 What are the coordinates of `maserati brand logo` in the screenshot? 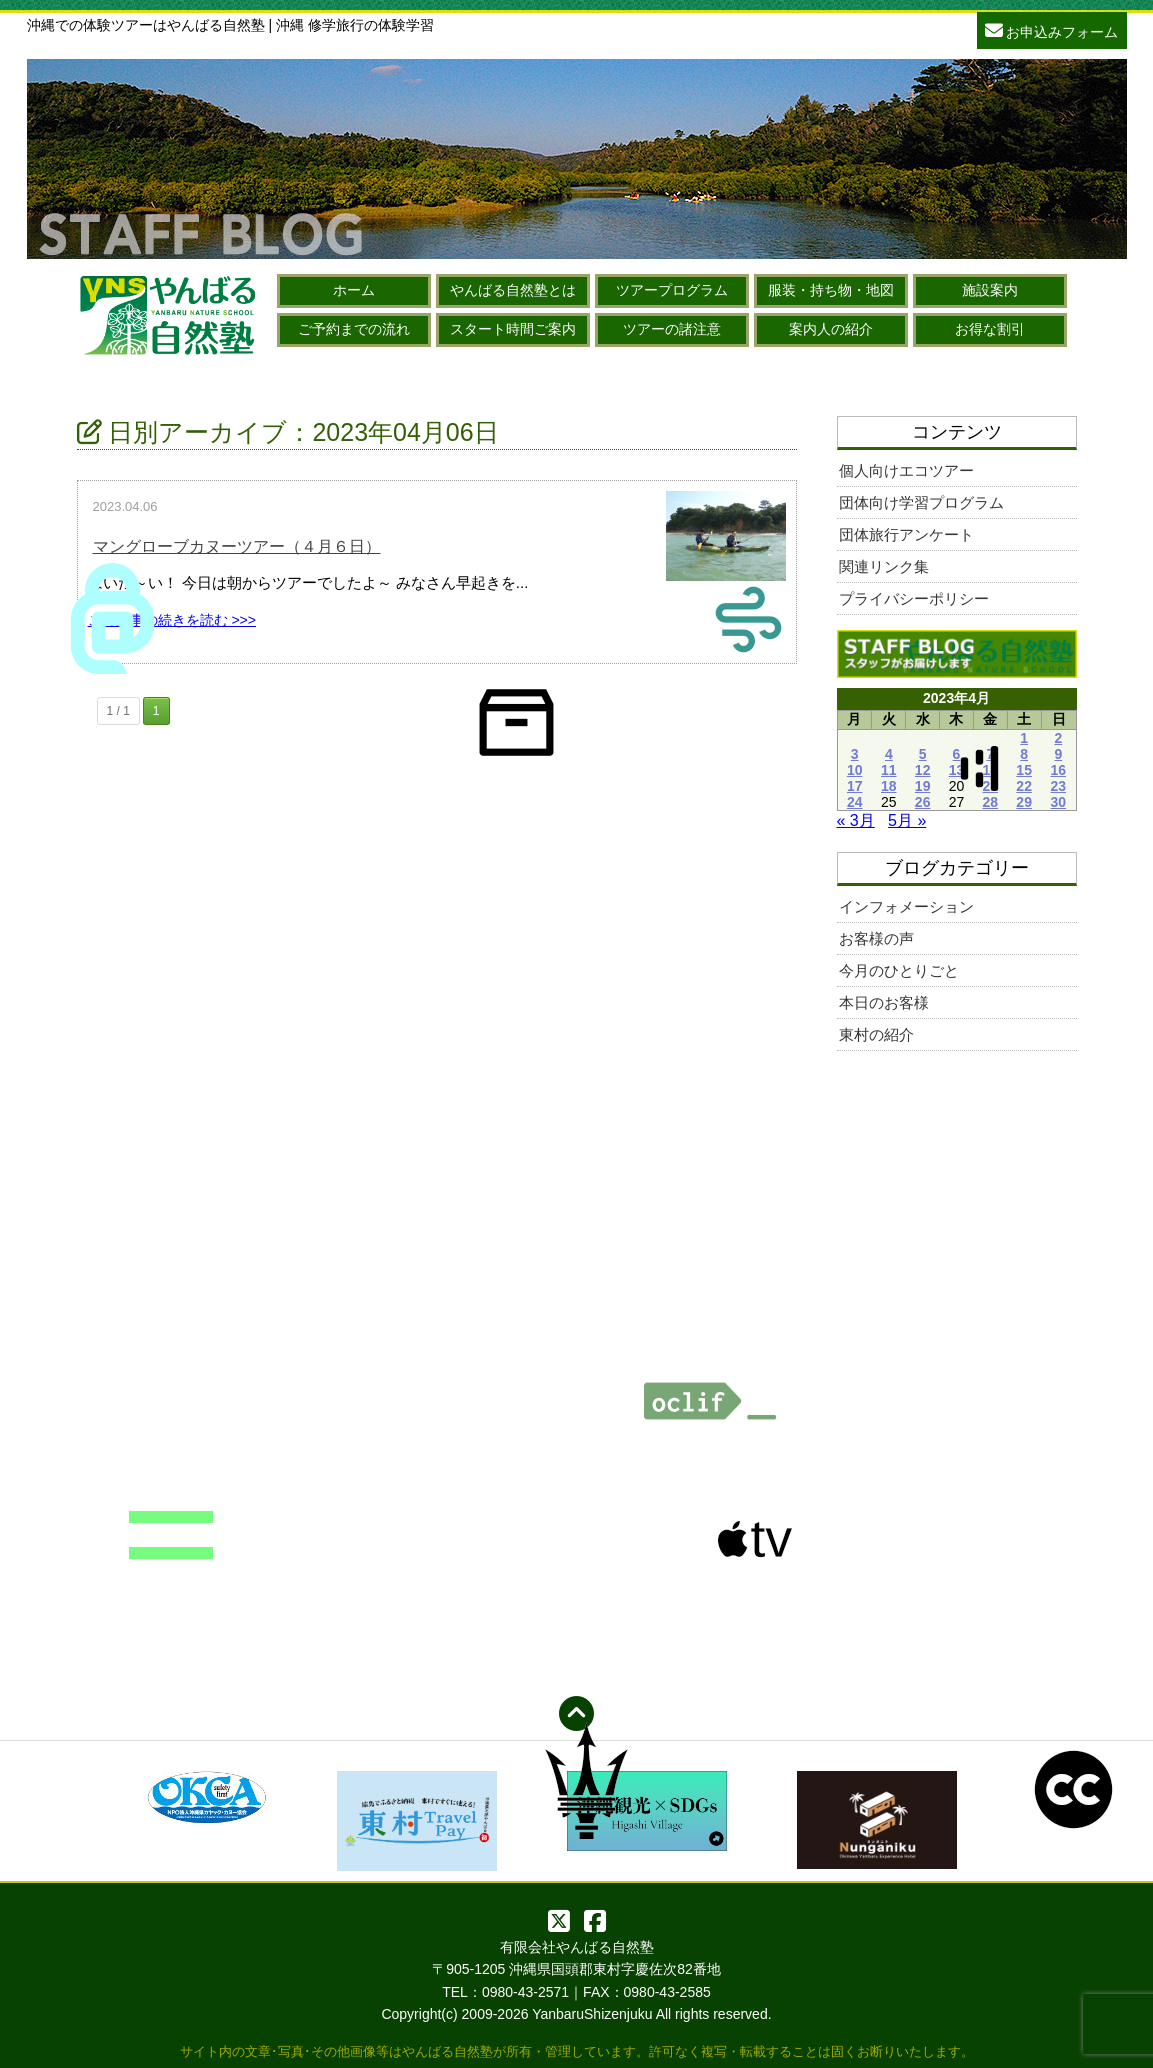 It's located at (586, 1780).